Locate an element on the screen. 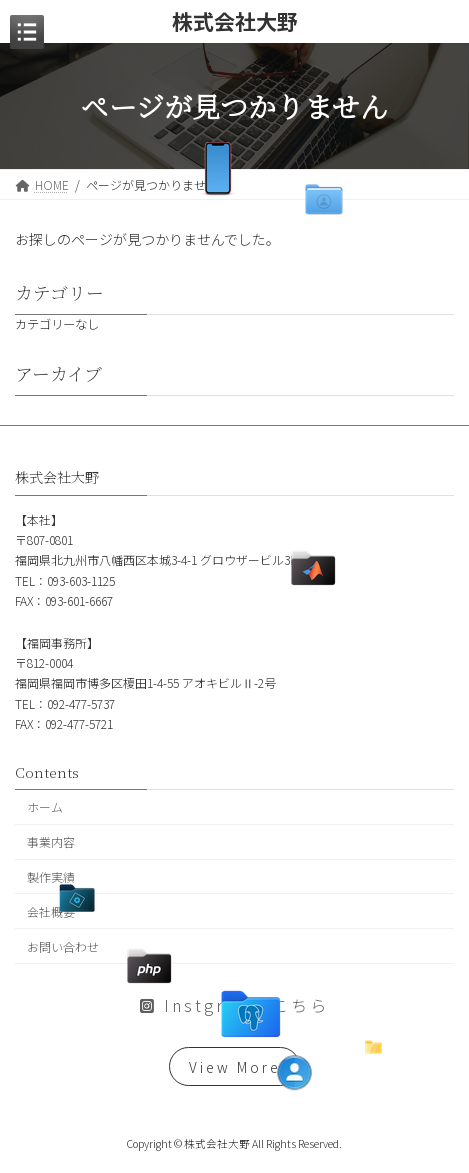 This screenshot has width=469, height=1173. open matlab project files folder is located at coordinates (313, 569).